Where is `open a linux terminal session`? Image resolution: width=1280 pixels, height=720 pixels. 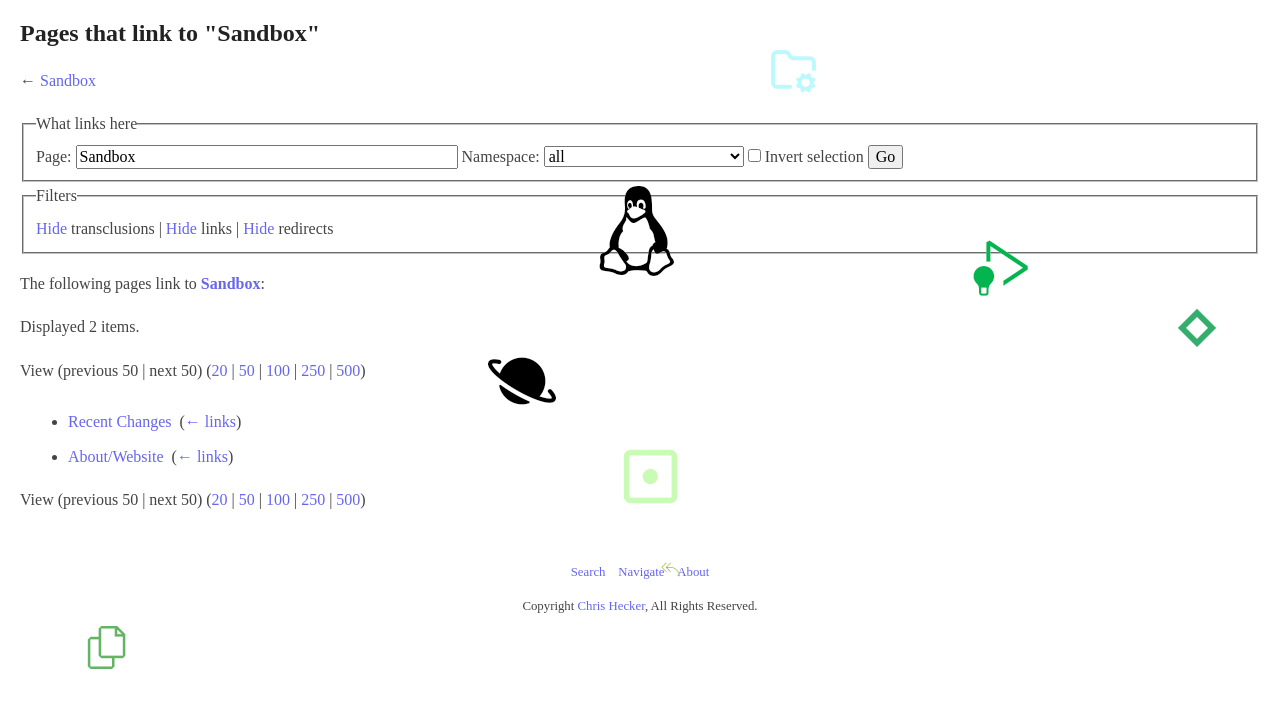 open a linux terminal session is located at coordinates (637, 231).